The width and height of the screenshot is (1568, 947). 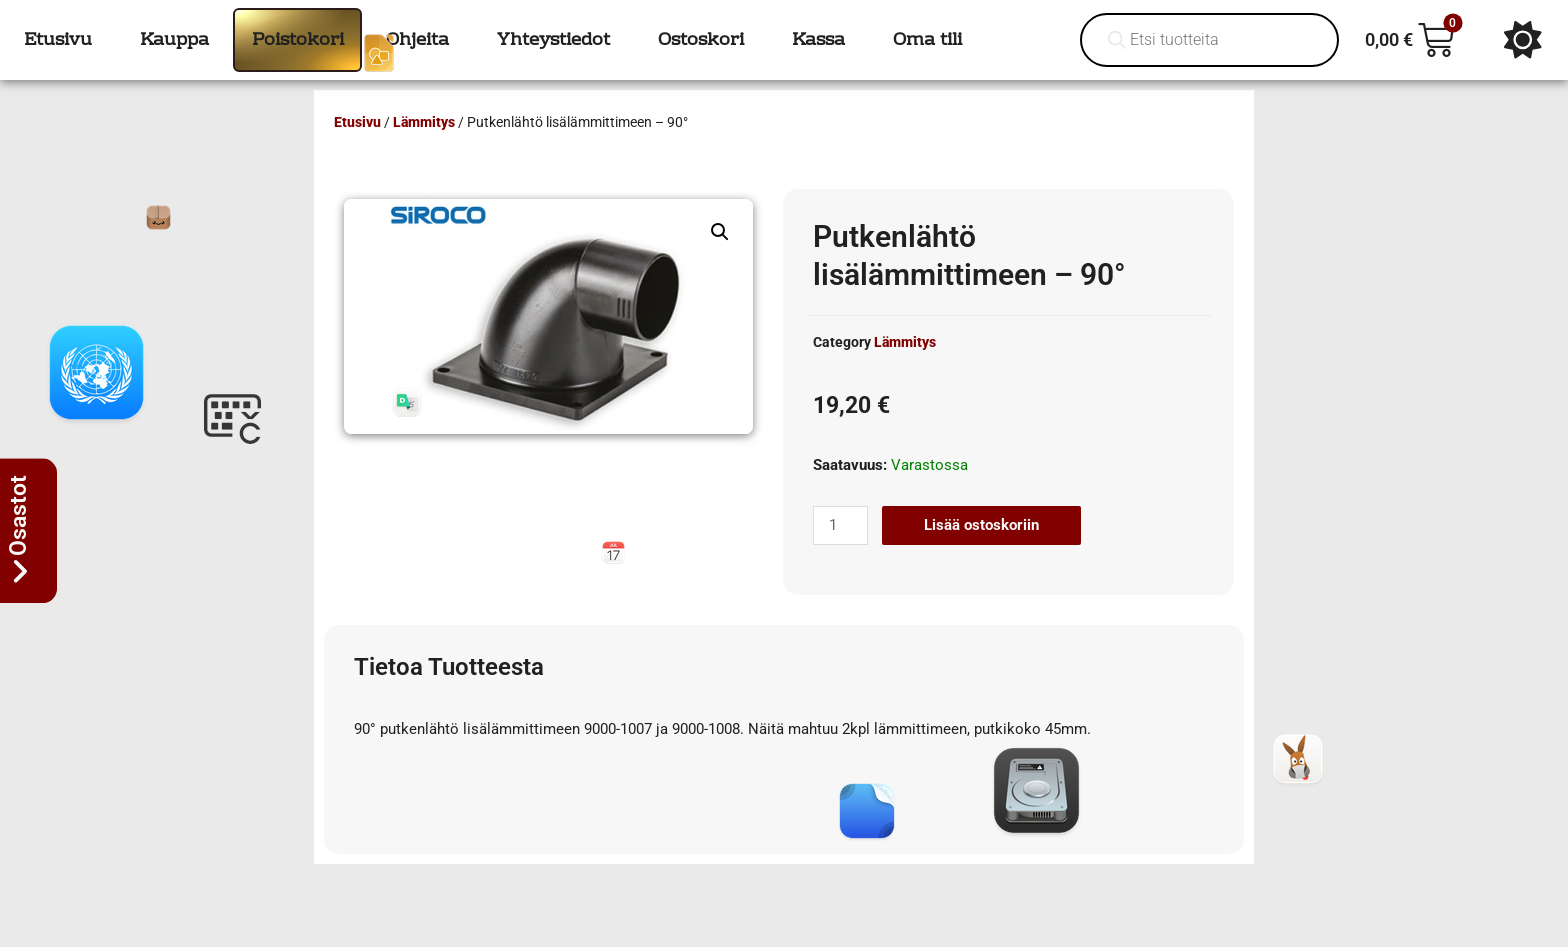 I want to click on open hot corners system preferences, so click(x=867, y=811).